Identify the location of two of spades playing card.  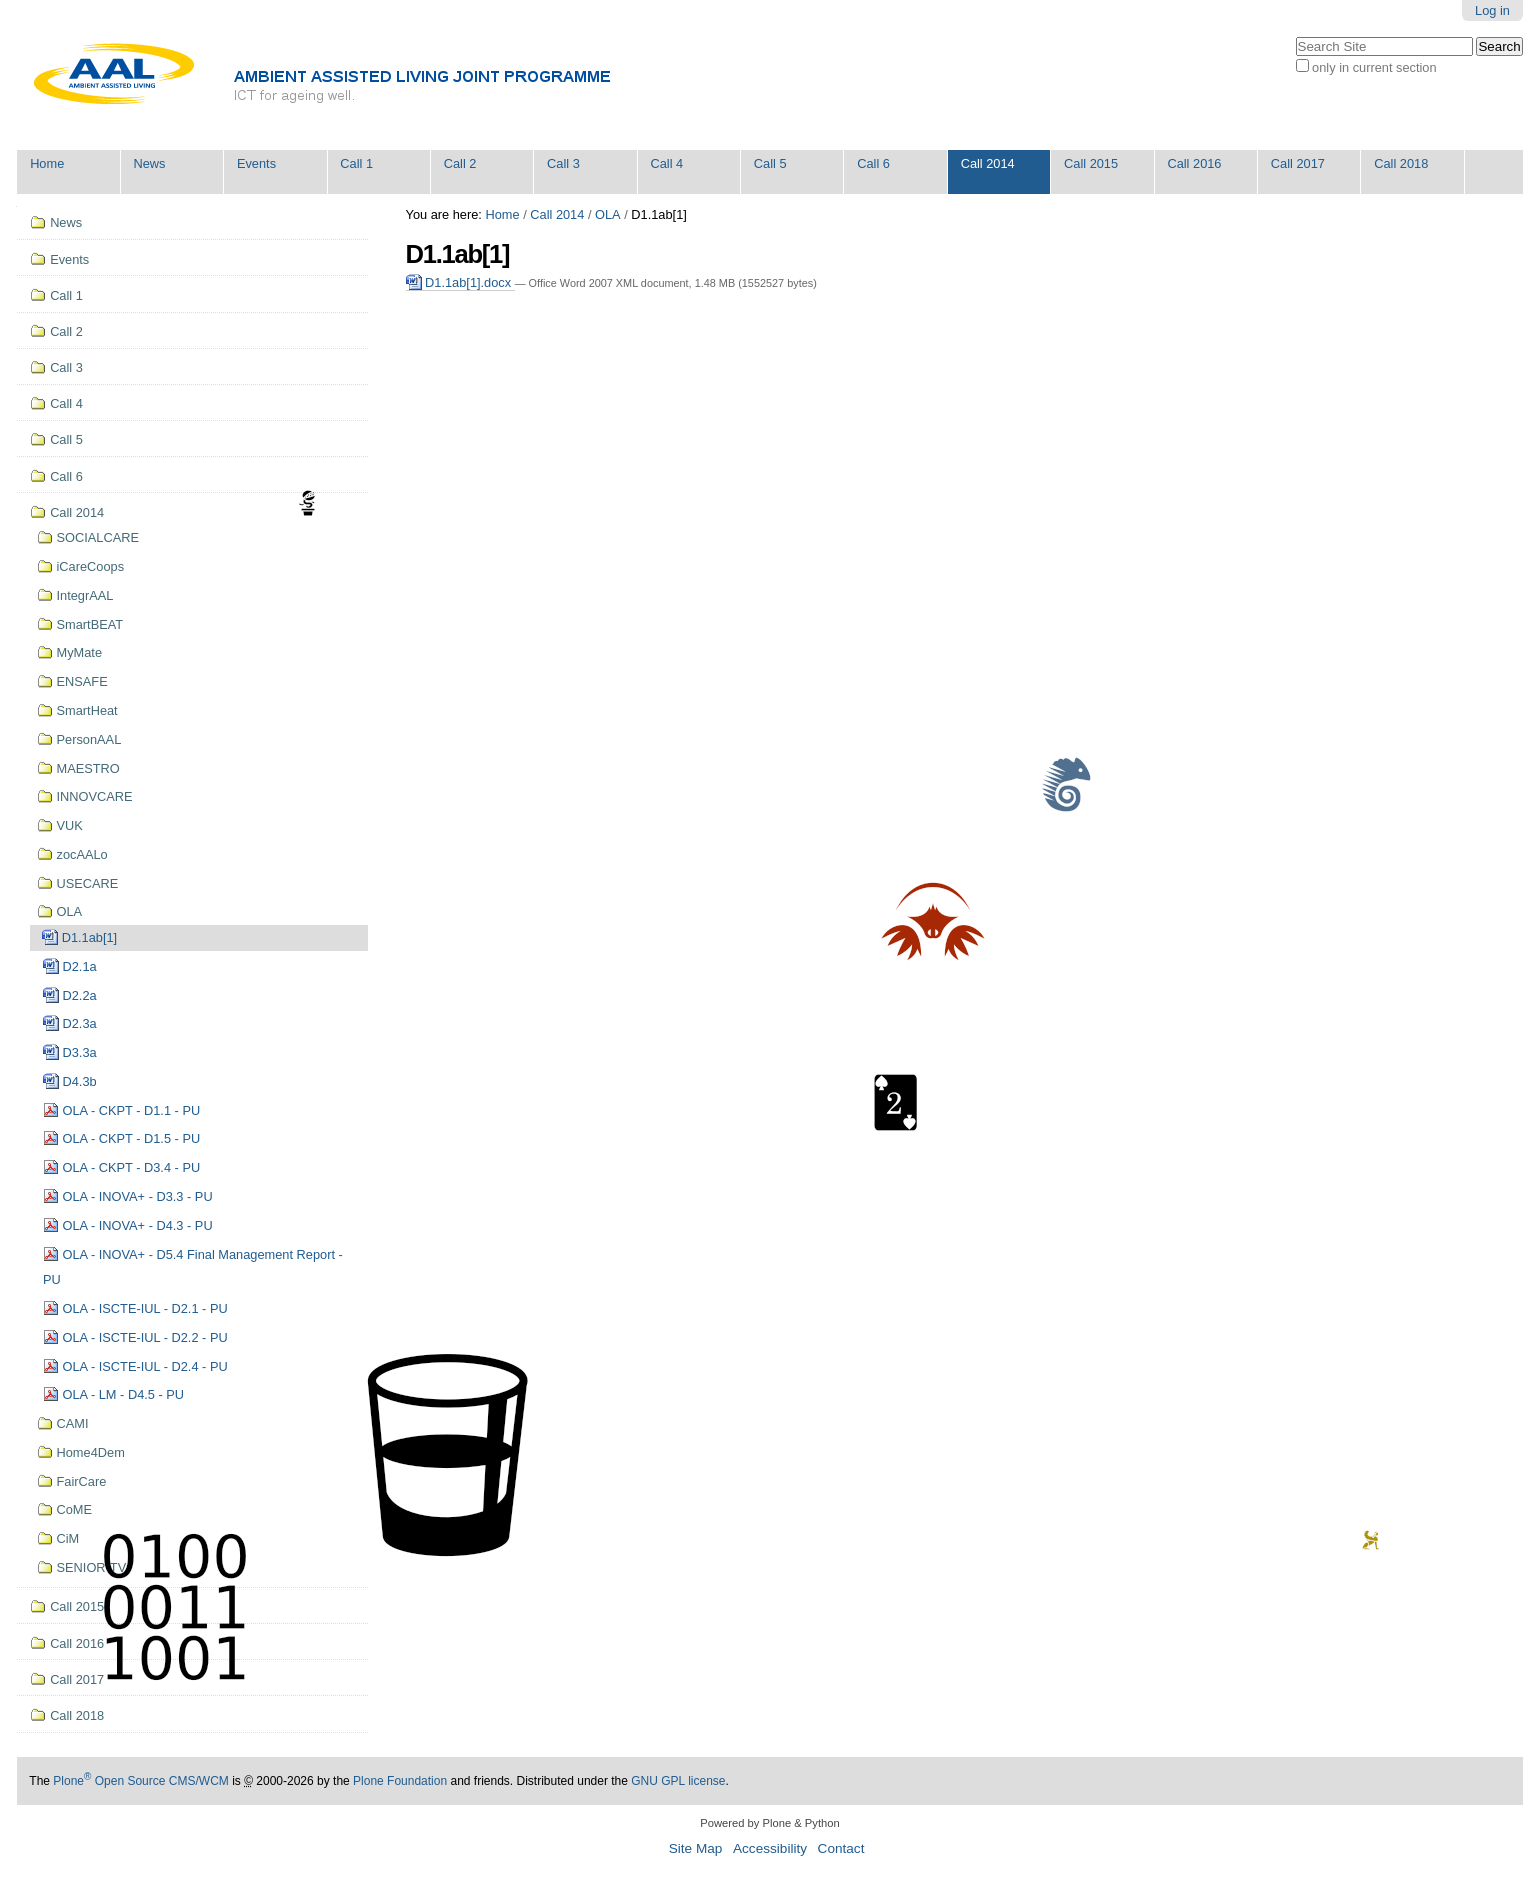
(895, 1102).